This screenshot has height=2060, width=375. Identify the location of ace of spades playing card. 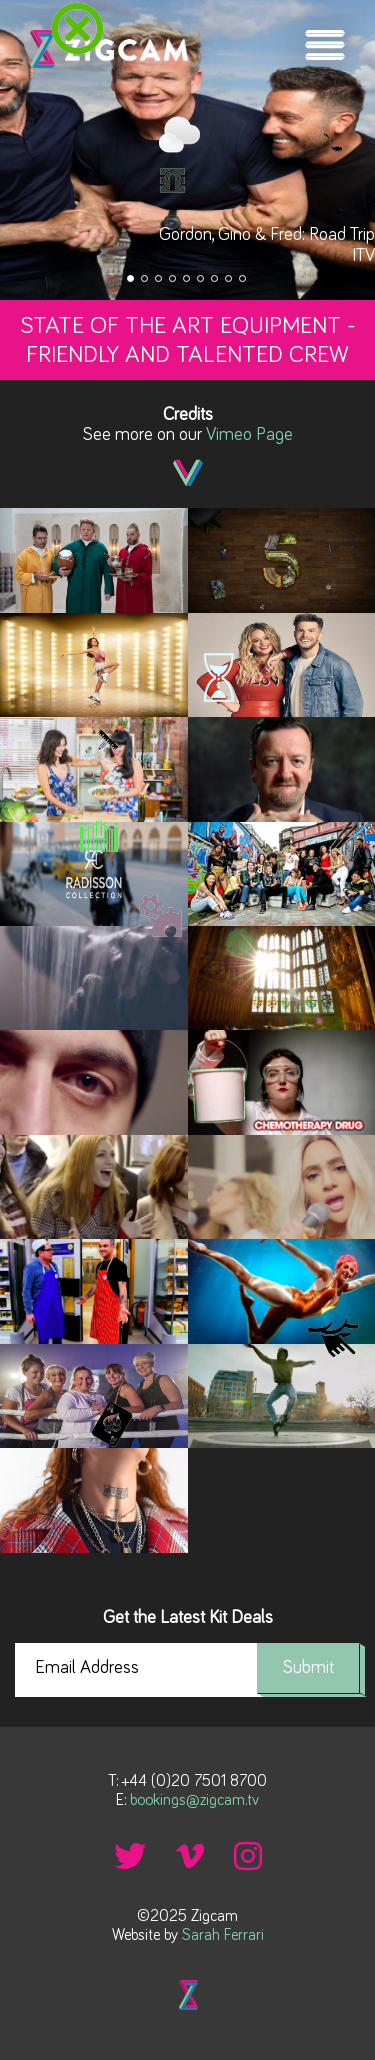
(112, 1424).